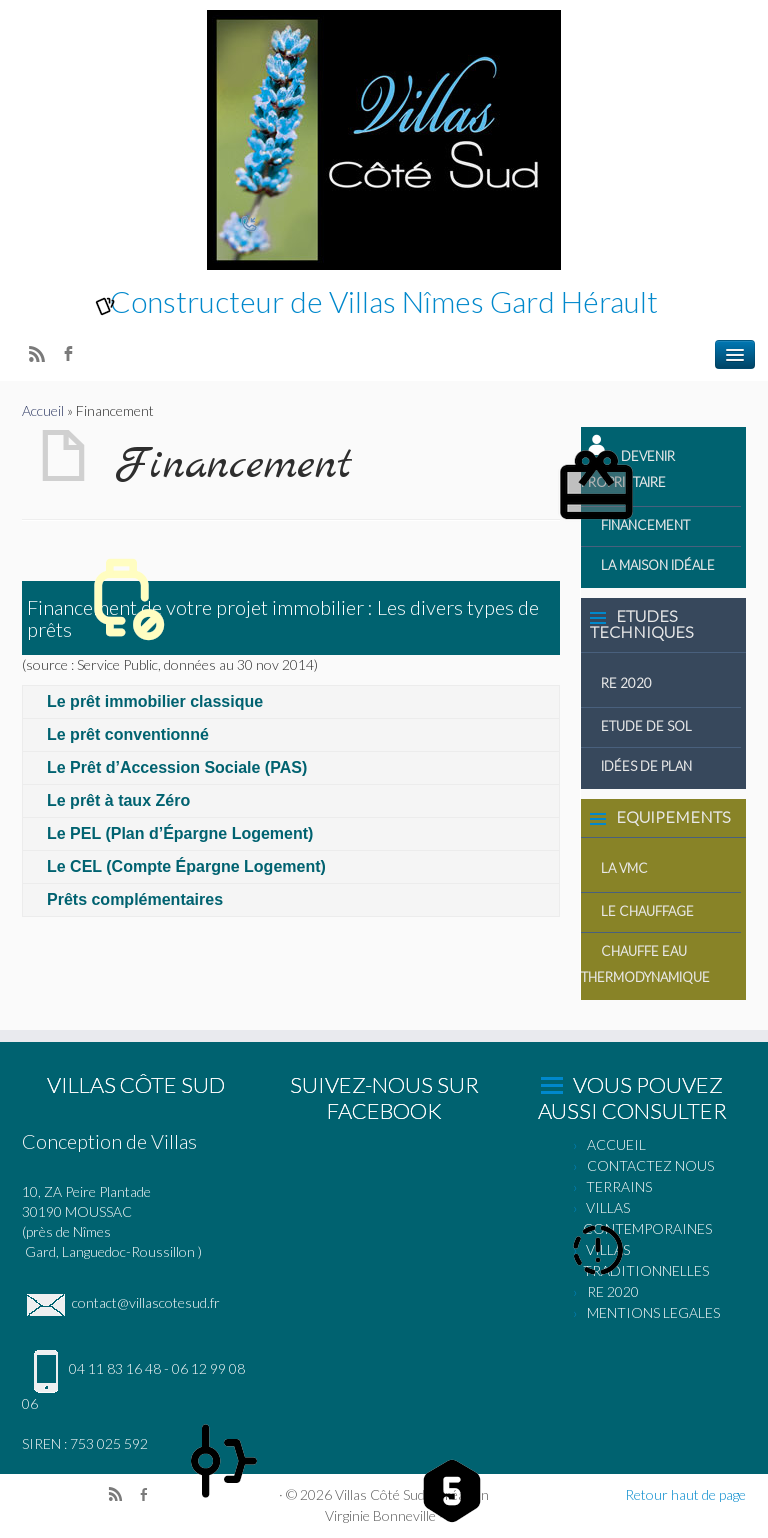 The width and height of the screenshot is (768, 1538). I want to click on indicates a task in progress with a warning or issue, so click(598, 1250).